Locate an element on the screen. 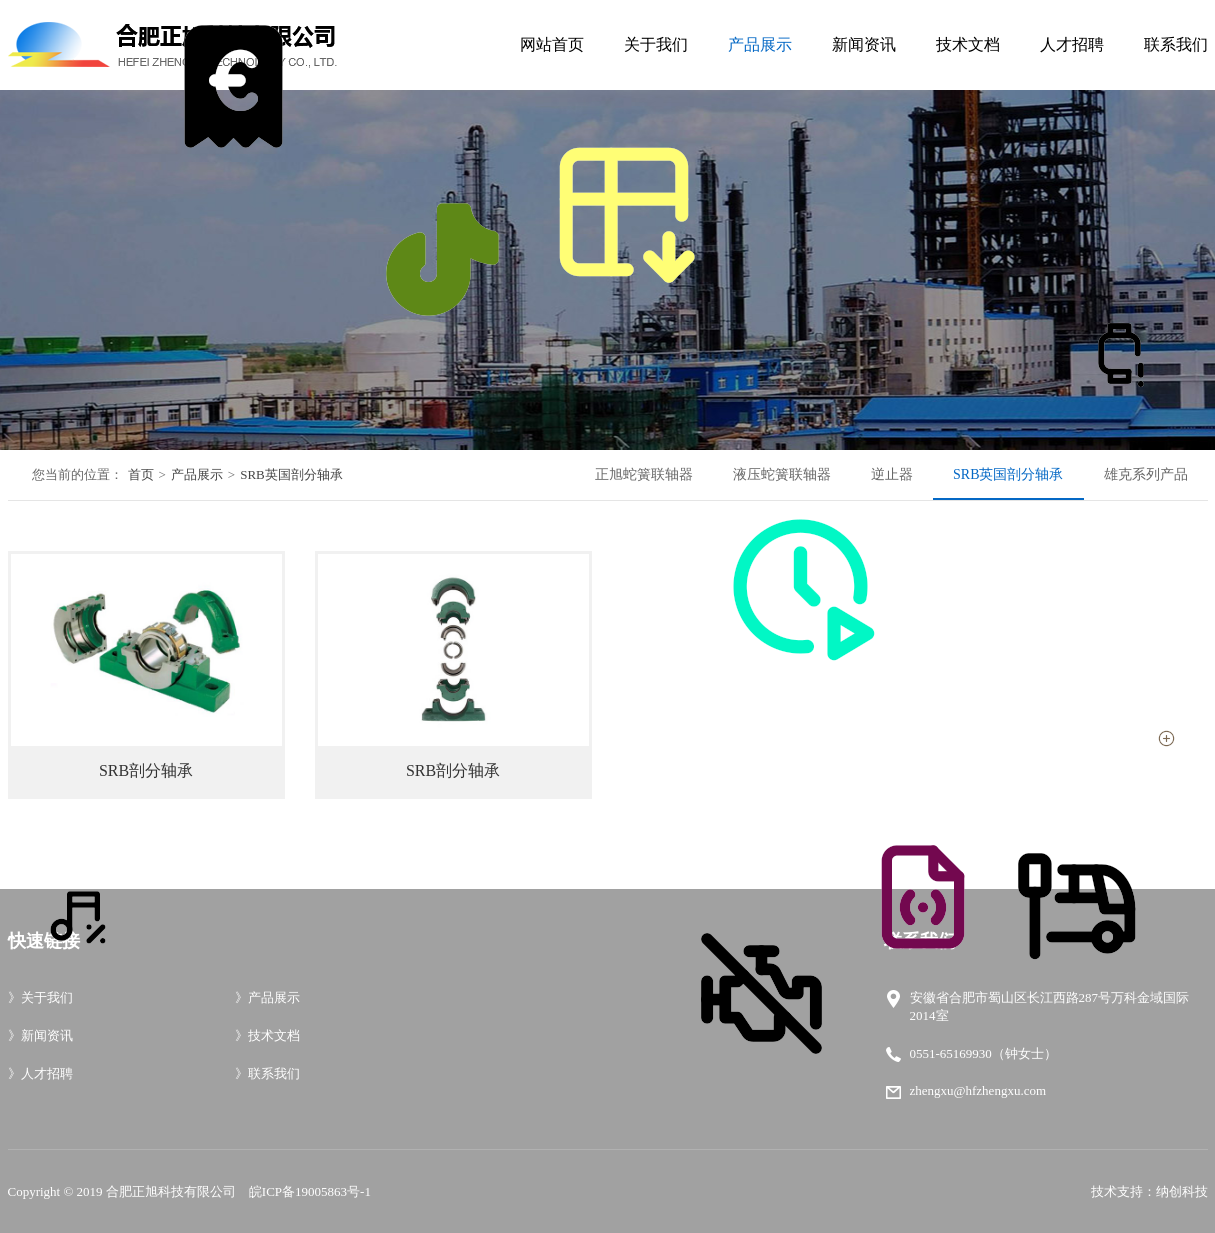 This screenshot has height=1233, width=1215. start a timer or scheduled task is located at coordinates (800, 586).